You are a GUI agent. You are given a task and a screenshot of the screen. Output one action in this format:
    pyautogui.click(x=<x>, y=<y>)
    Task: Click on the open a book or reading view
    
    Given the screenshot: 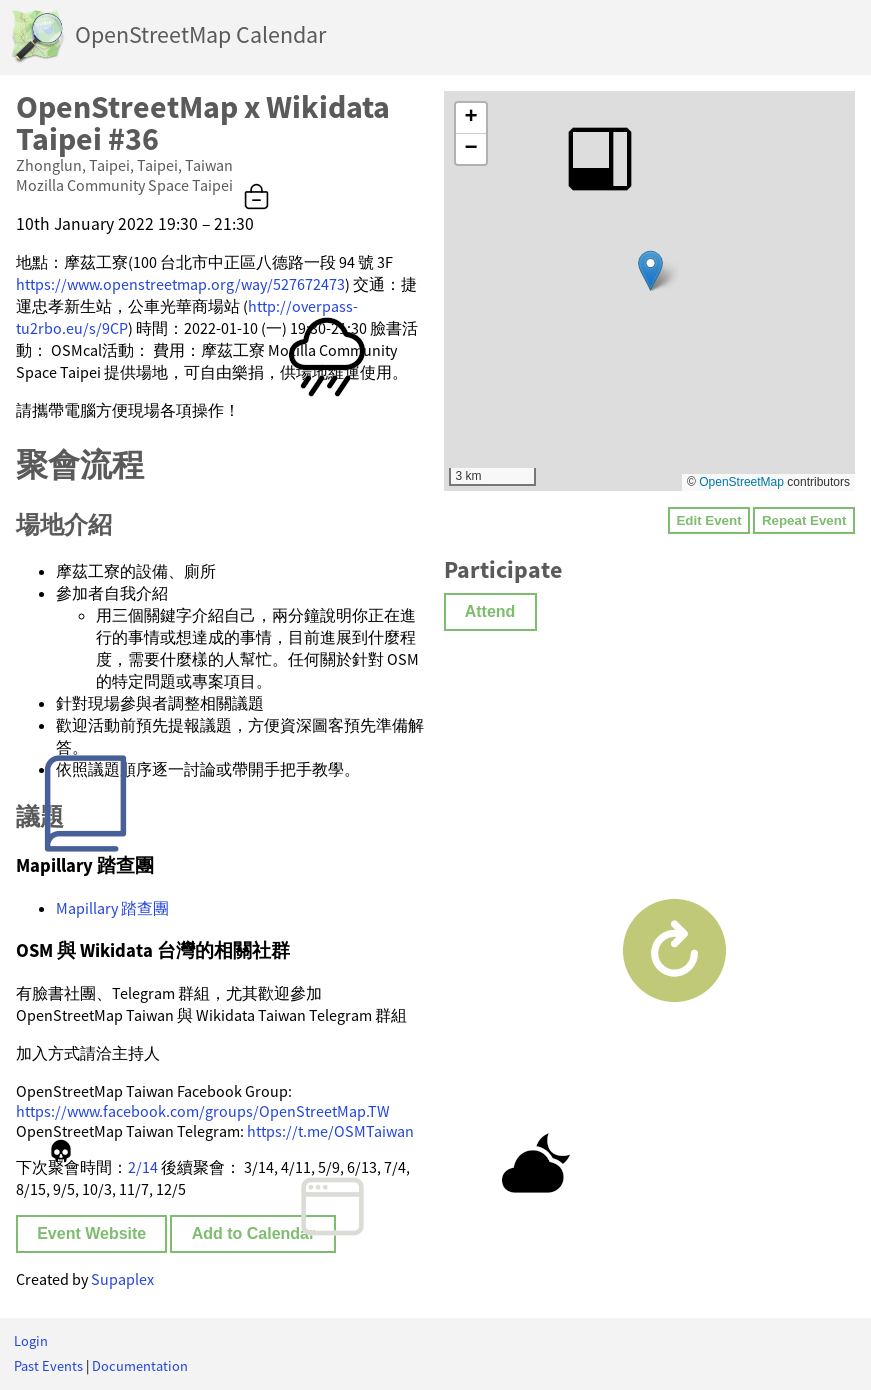 What is the action you would take?
    pyautogui.click(x=85, y=803)
    